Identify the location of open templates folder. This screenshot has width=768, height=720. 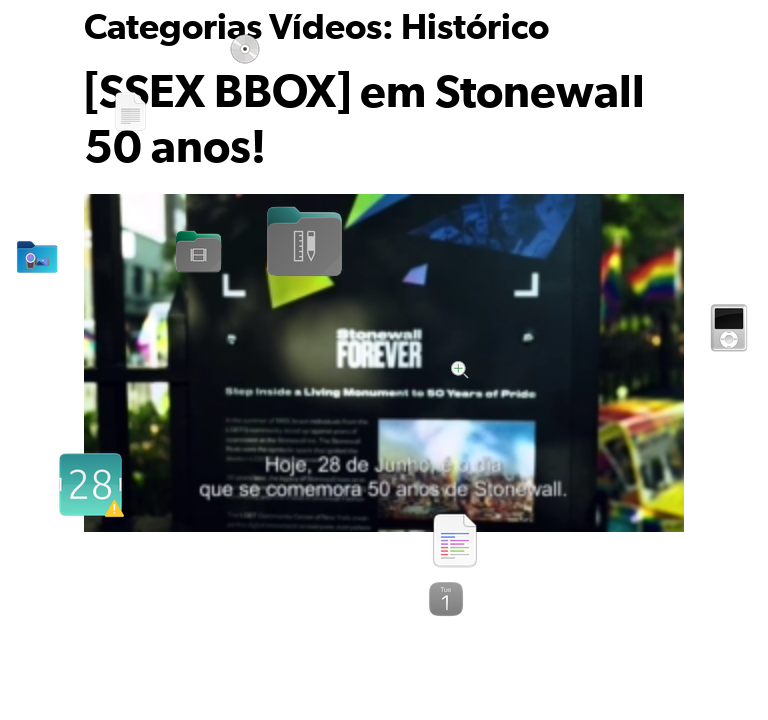
(304, 241).